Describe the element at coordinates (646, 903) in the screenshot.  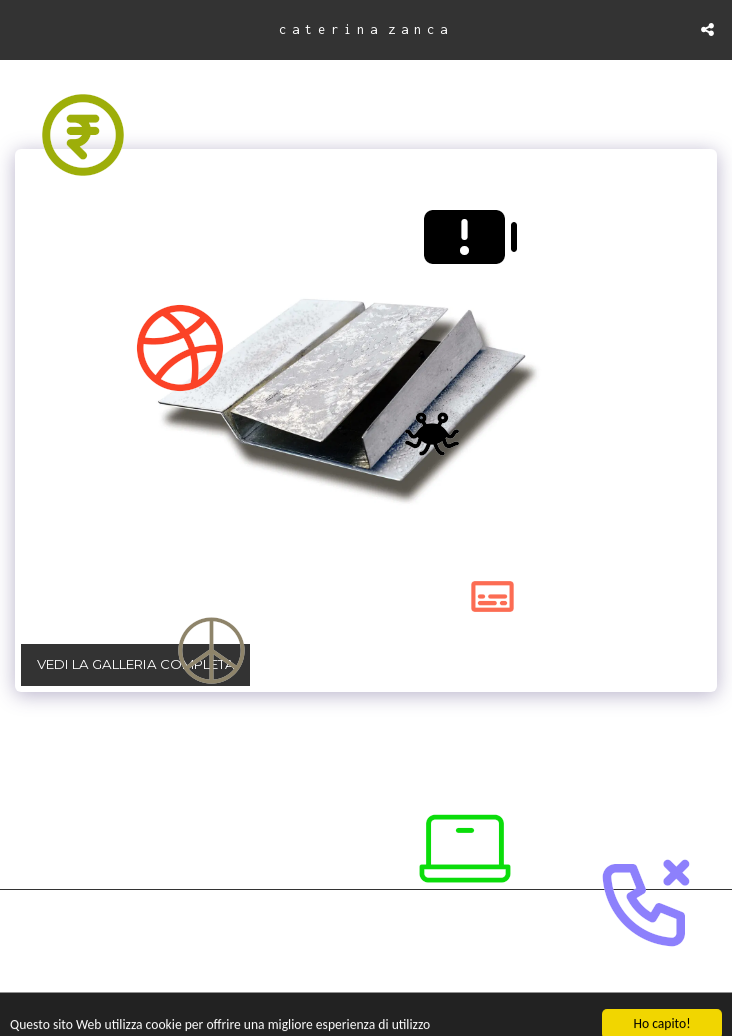
I see `end the current phone call` at that location.